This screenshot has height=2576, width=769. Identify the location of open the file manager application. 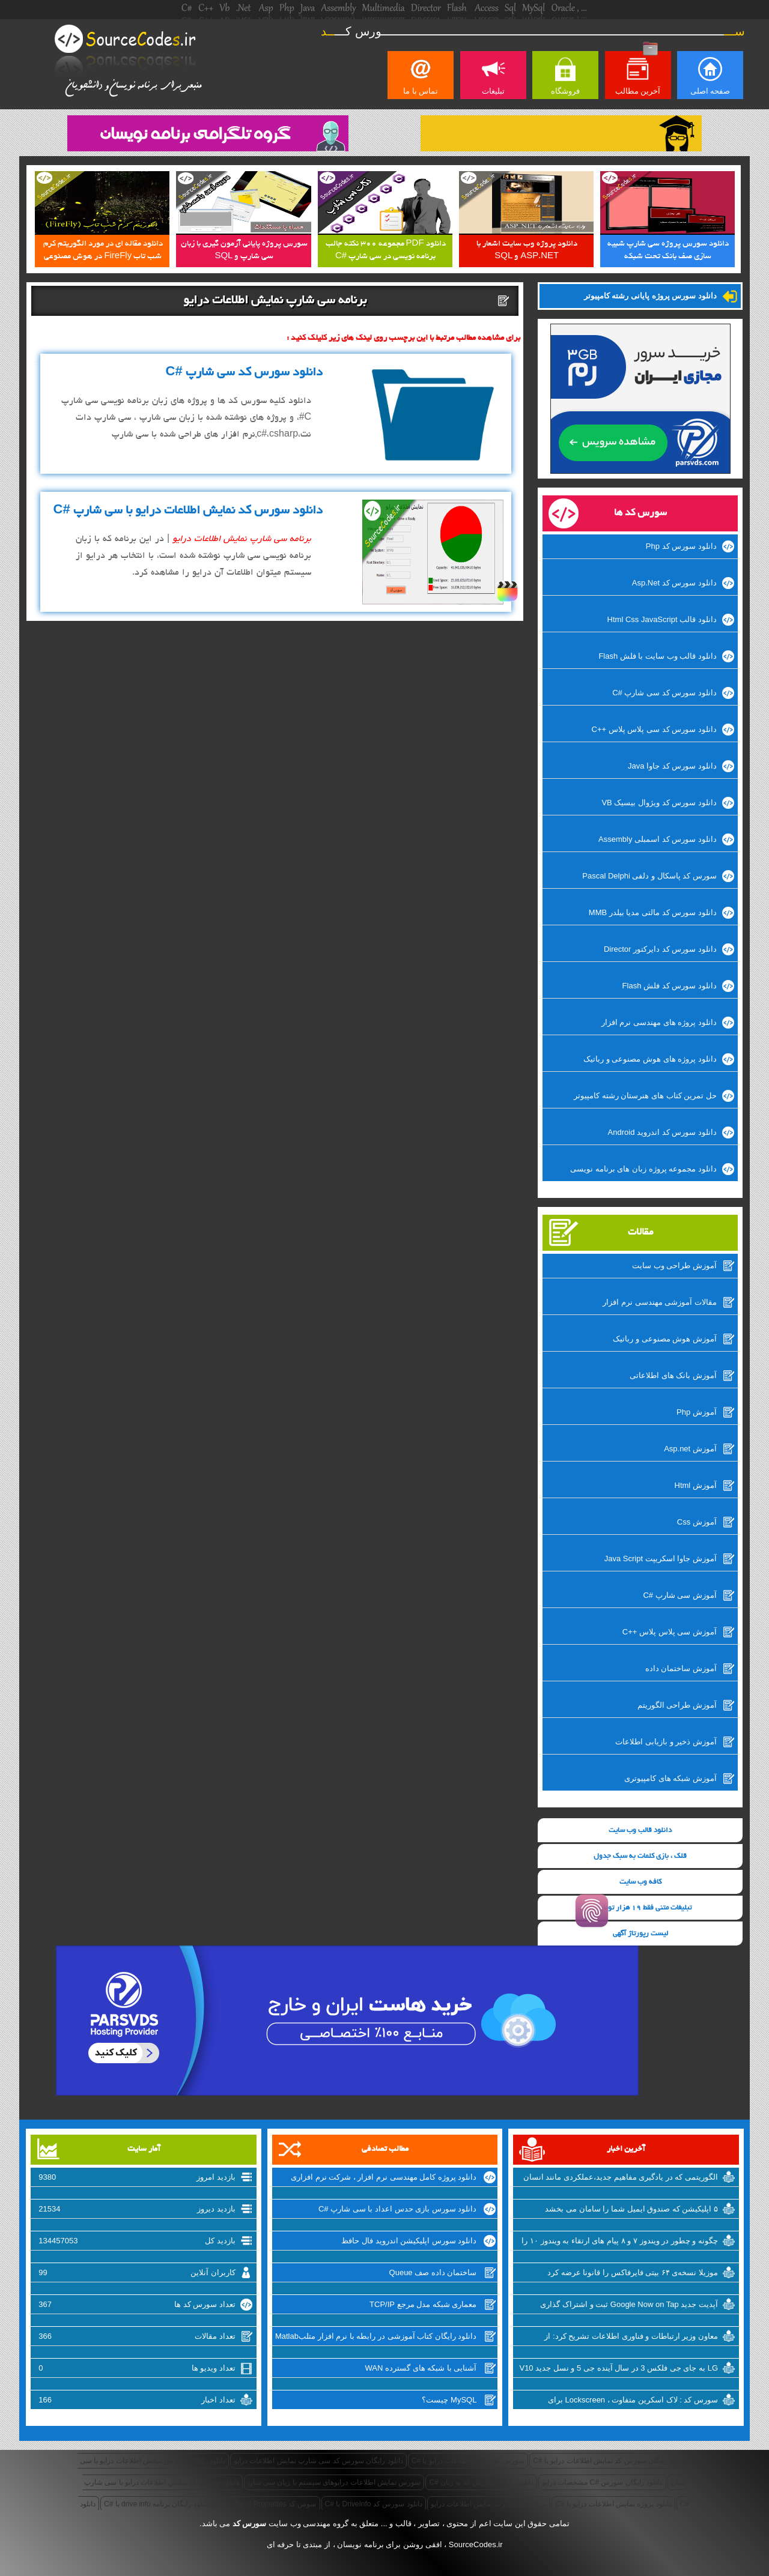
(650, 48).